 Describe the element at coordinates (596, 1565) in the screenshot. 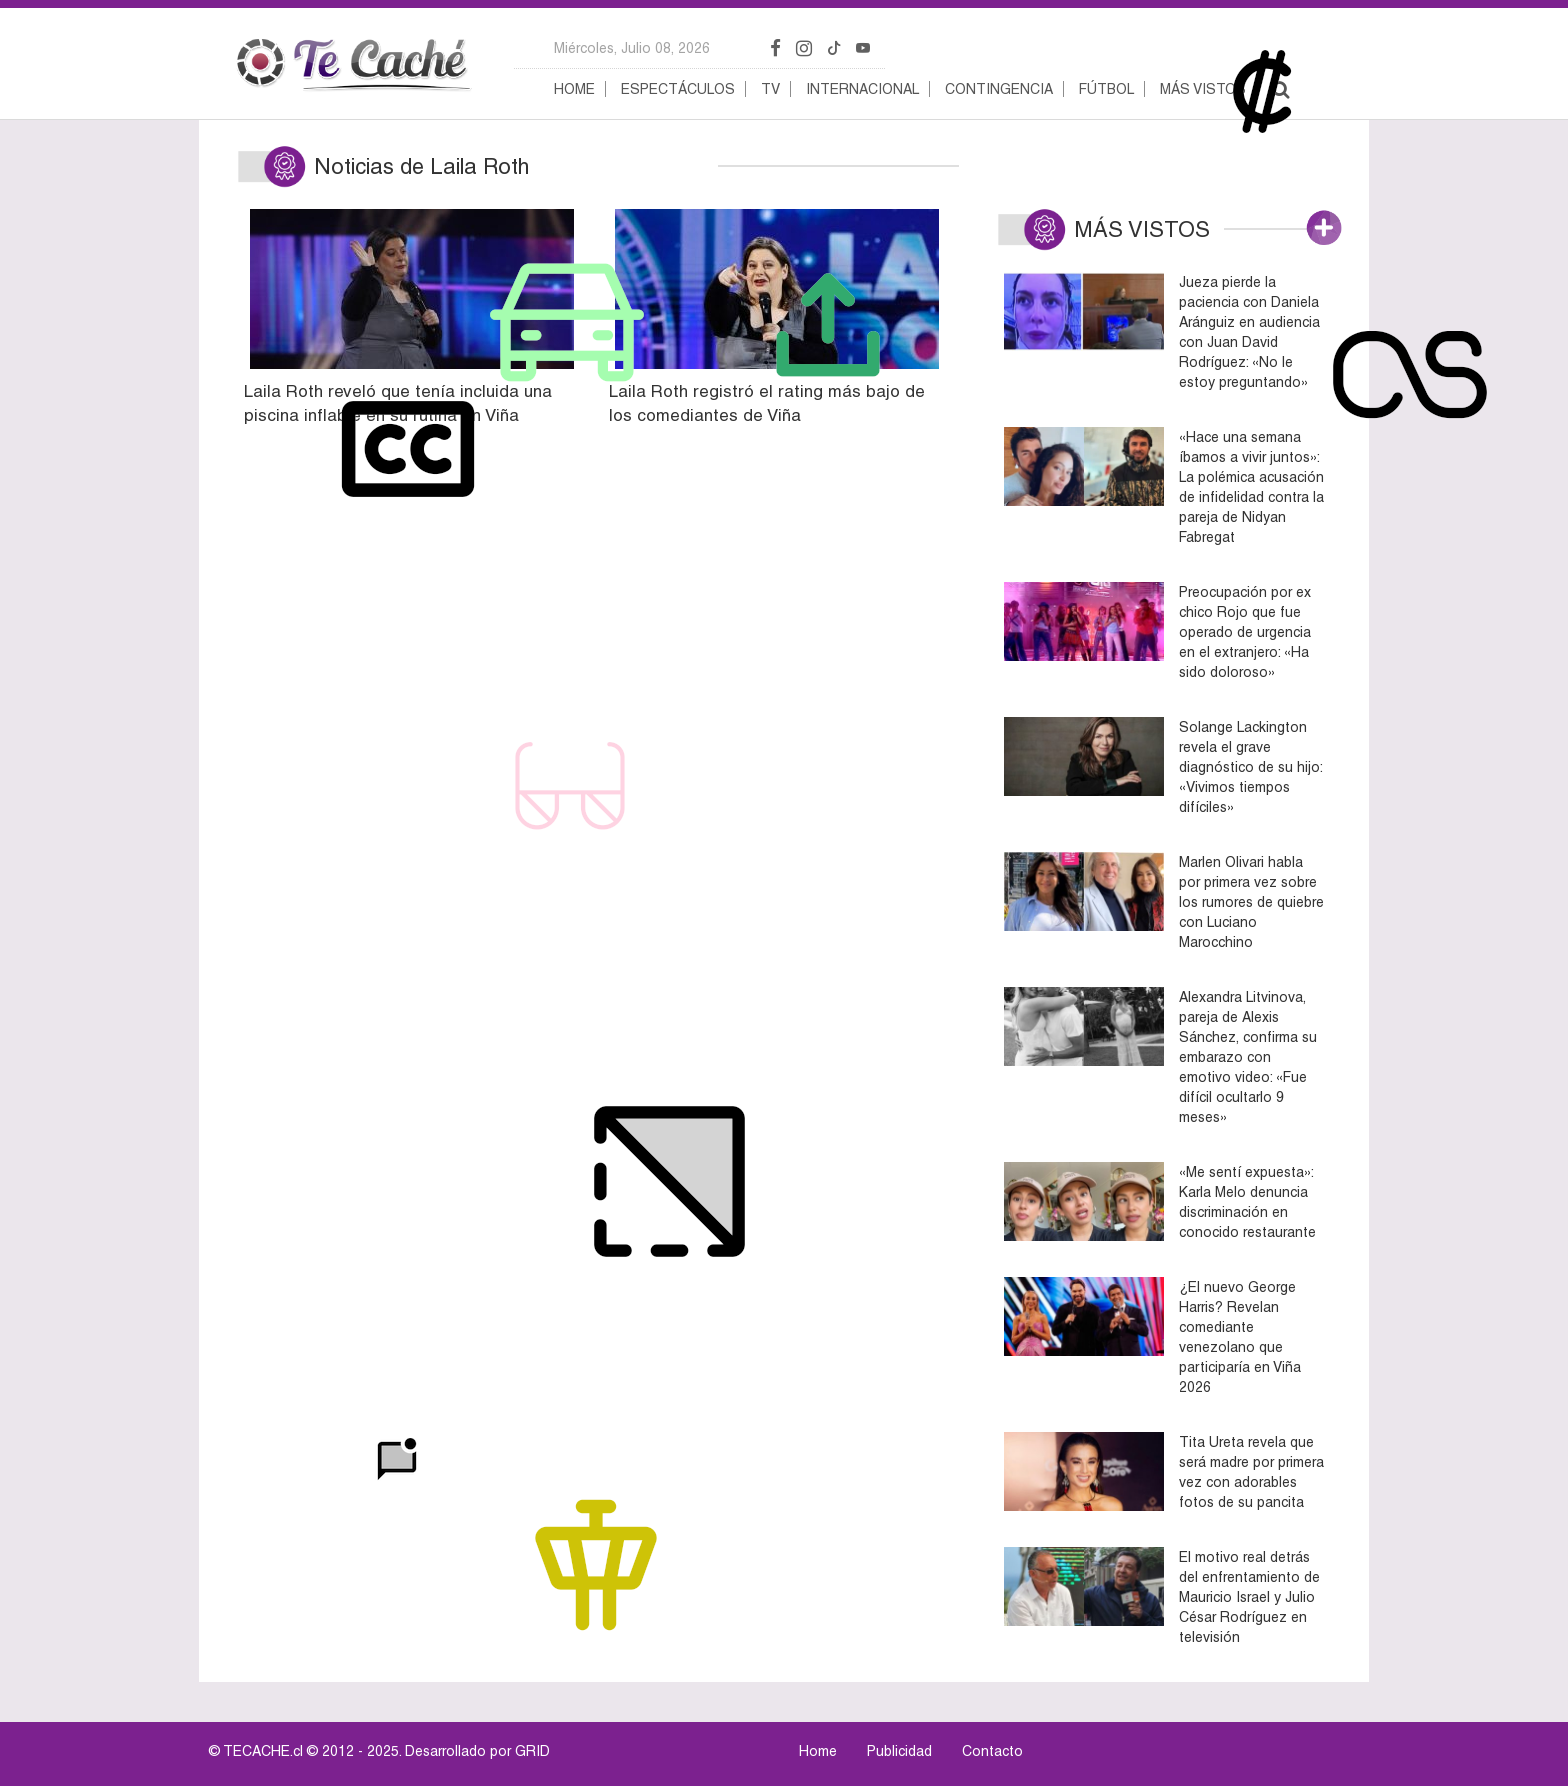

I see `access air traffic control features` at that location.